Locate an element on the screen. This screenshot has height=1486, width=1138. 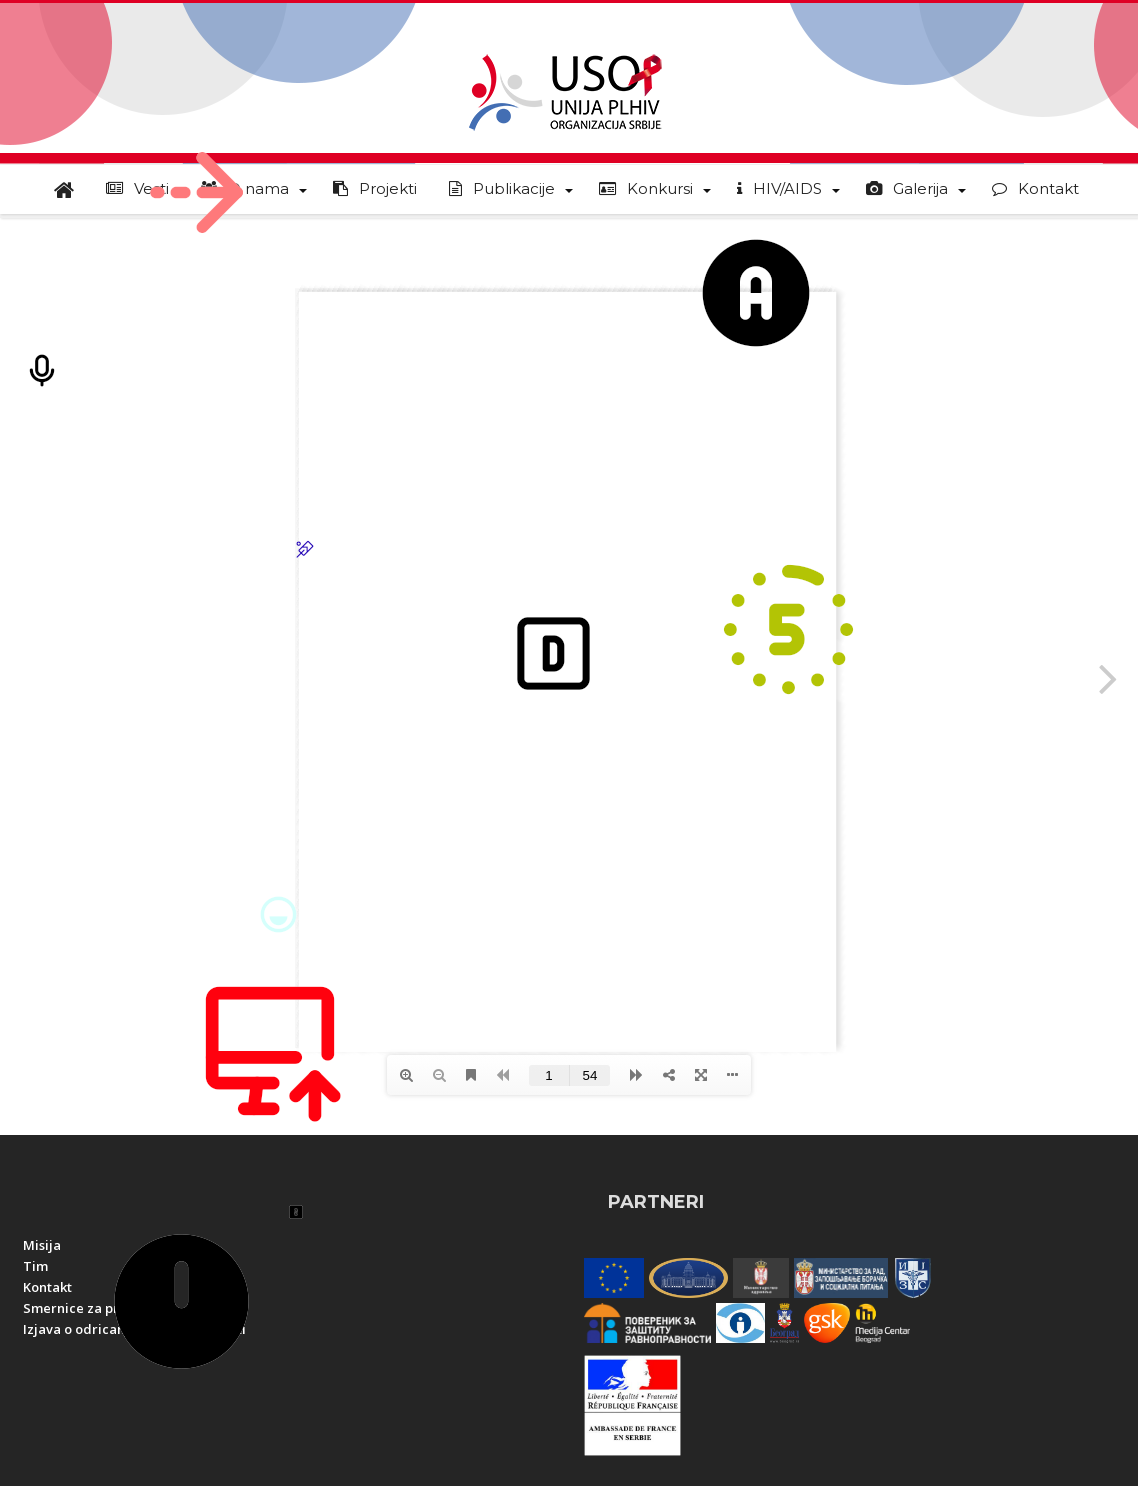
set timer or countdown for 5 minutes is located at coordinates (788, 629).